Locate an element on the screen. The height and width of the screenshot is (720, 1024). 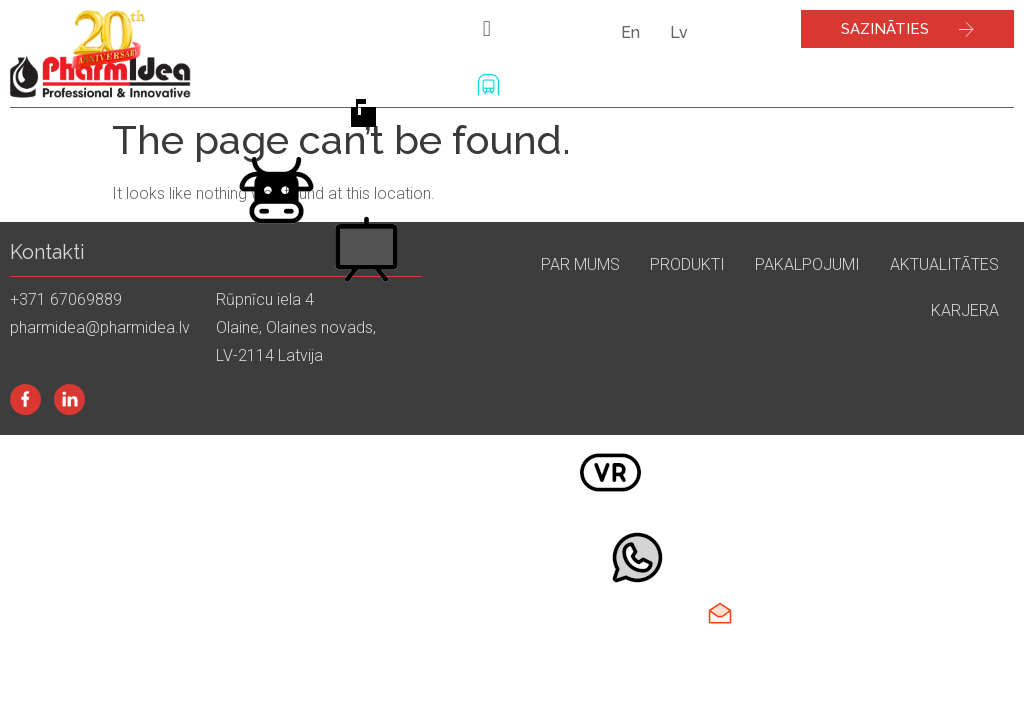
indicates dairy or farm-related content is located at coordinates (276, 191).